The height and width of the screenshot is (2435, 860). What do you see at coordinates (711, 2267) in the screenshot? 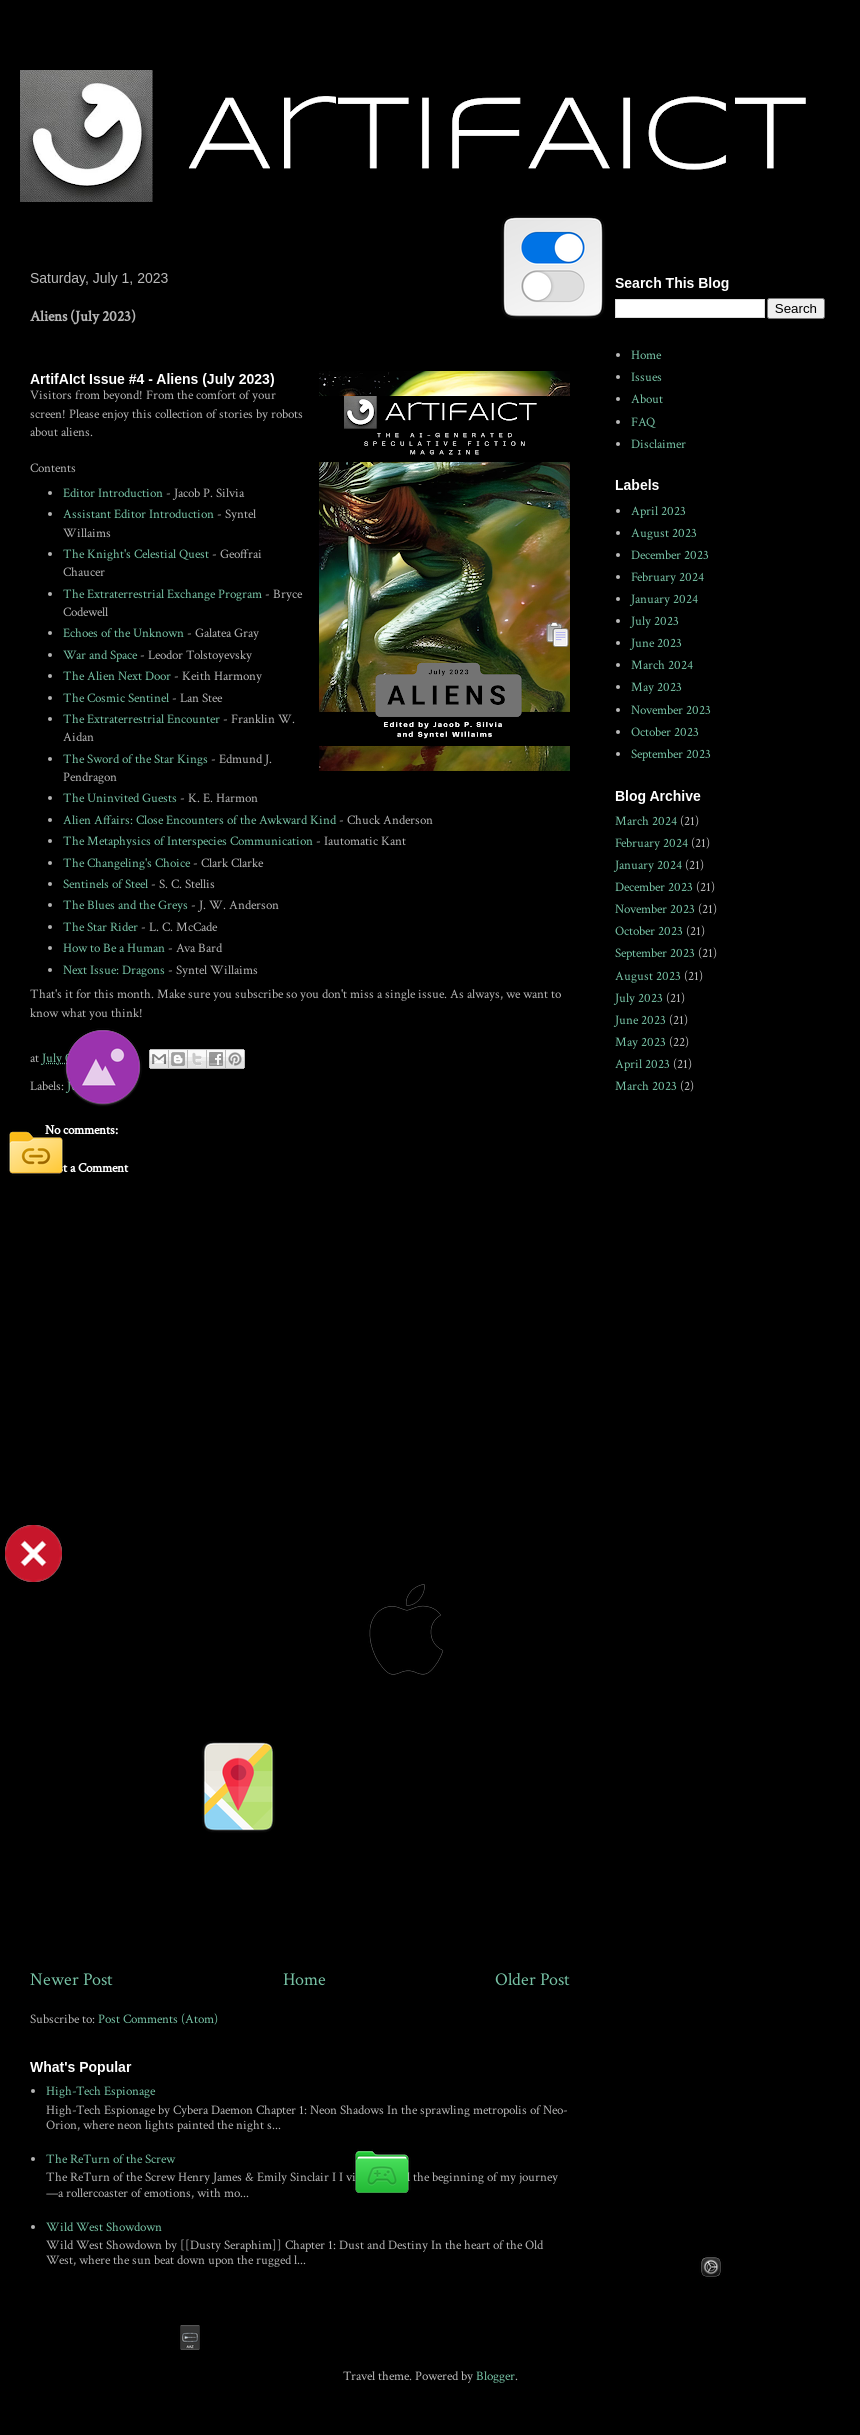
I see `open system settings` at bounding box center [711, 2267].